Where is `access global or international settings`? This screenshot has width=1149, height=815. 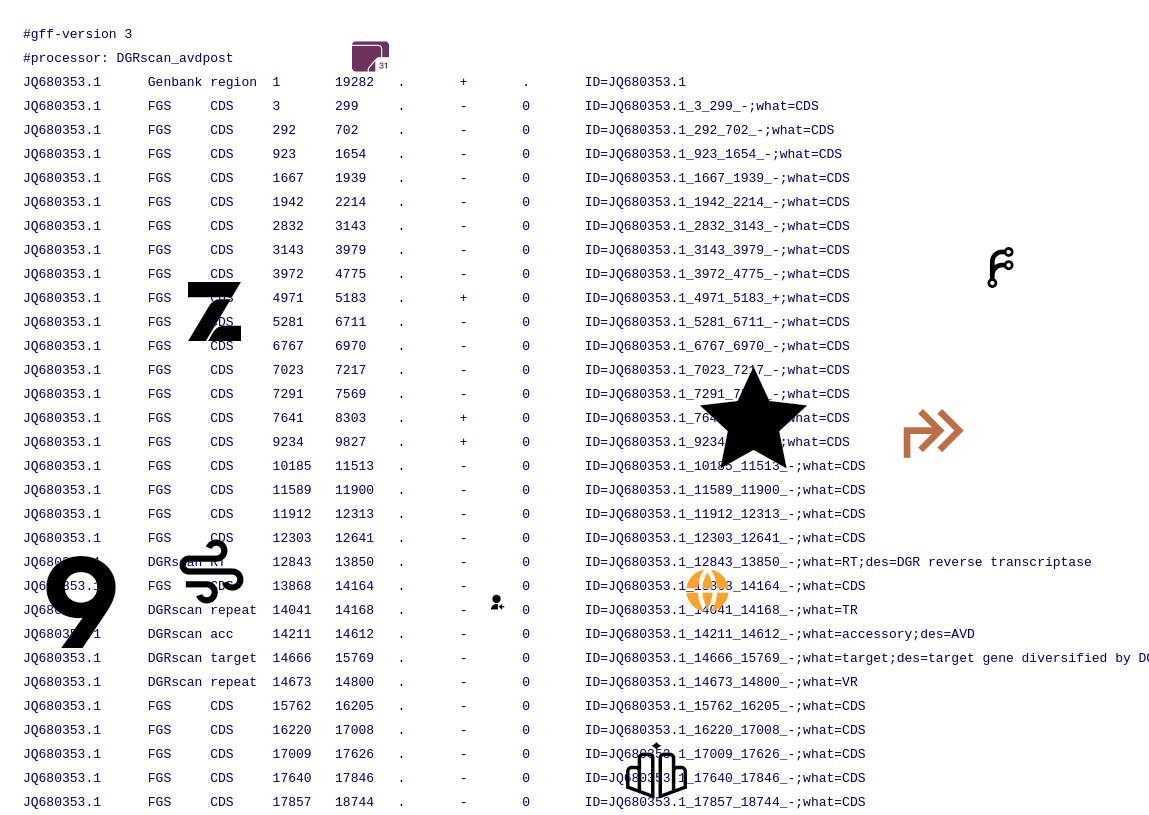 access global or international settings is located at coordinates (707, 590).